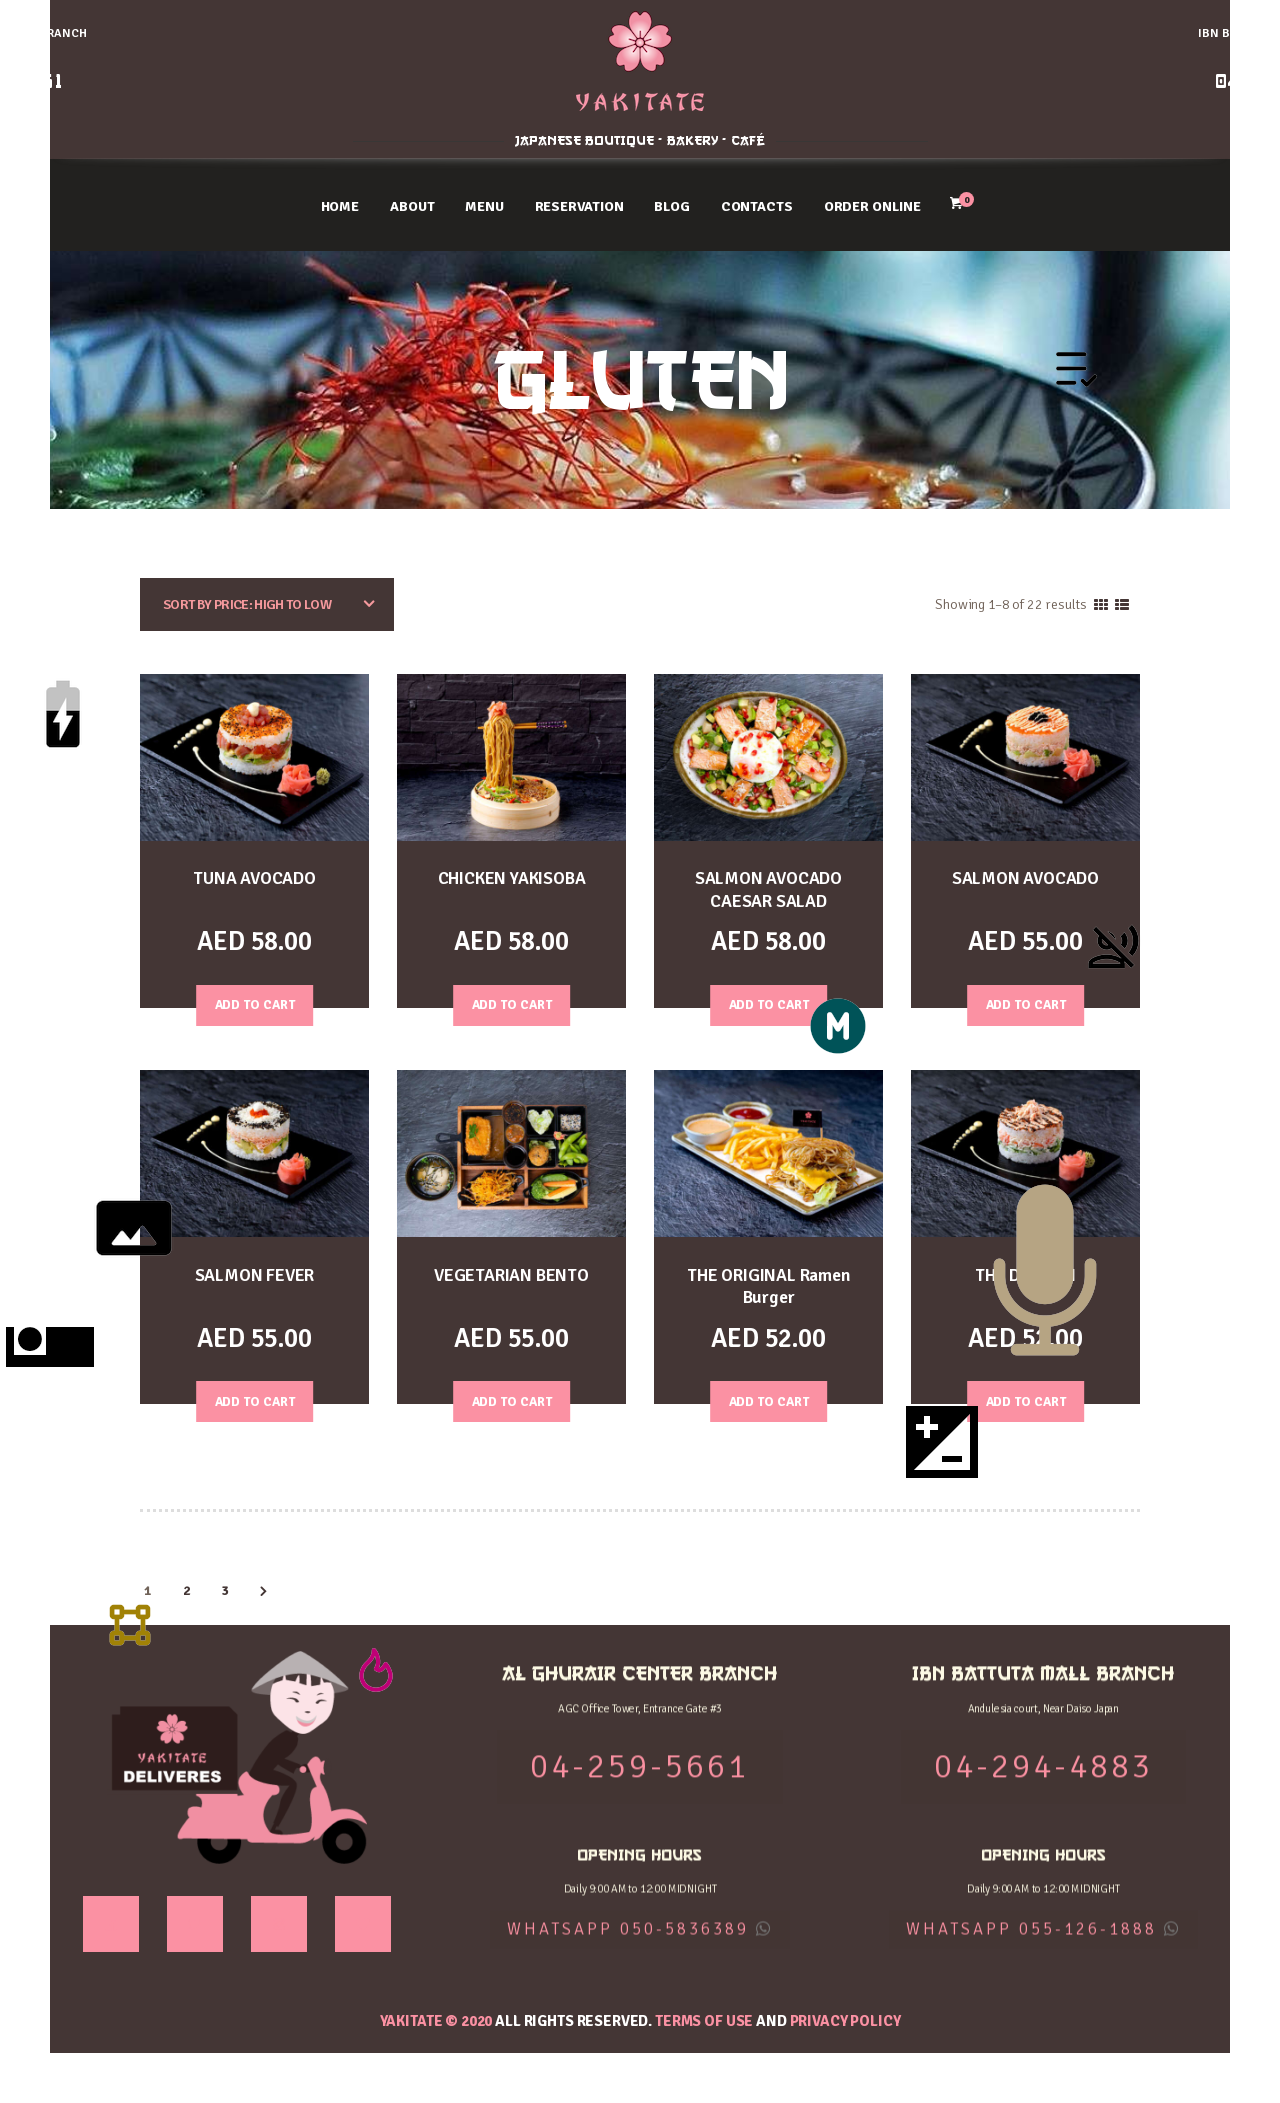 The width and height of the screenshot is (1280, 2103). Describe the element at coordinates (1045, 1270) in the screenshot. I see `tap to start voice input` at that location.